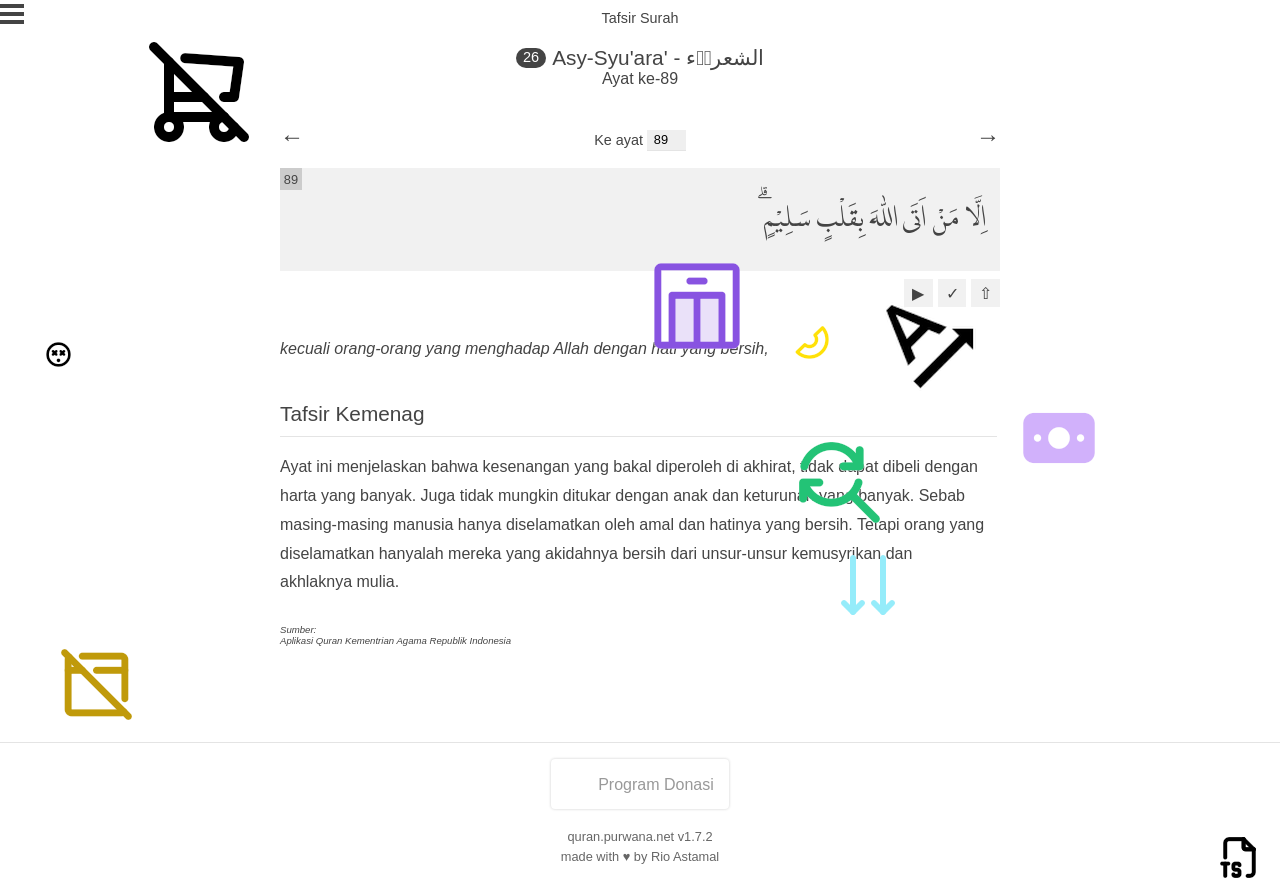 This screenshot has height=882, width=1280. I want to click on replace current search or find another result, so click(839, 482).